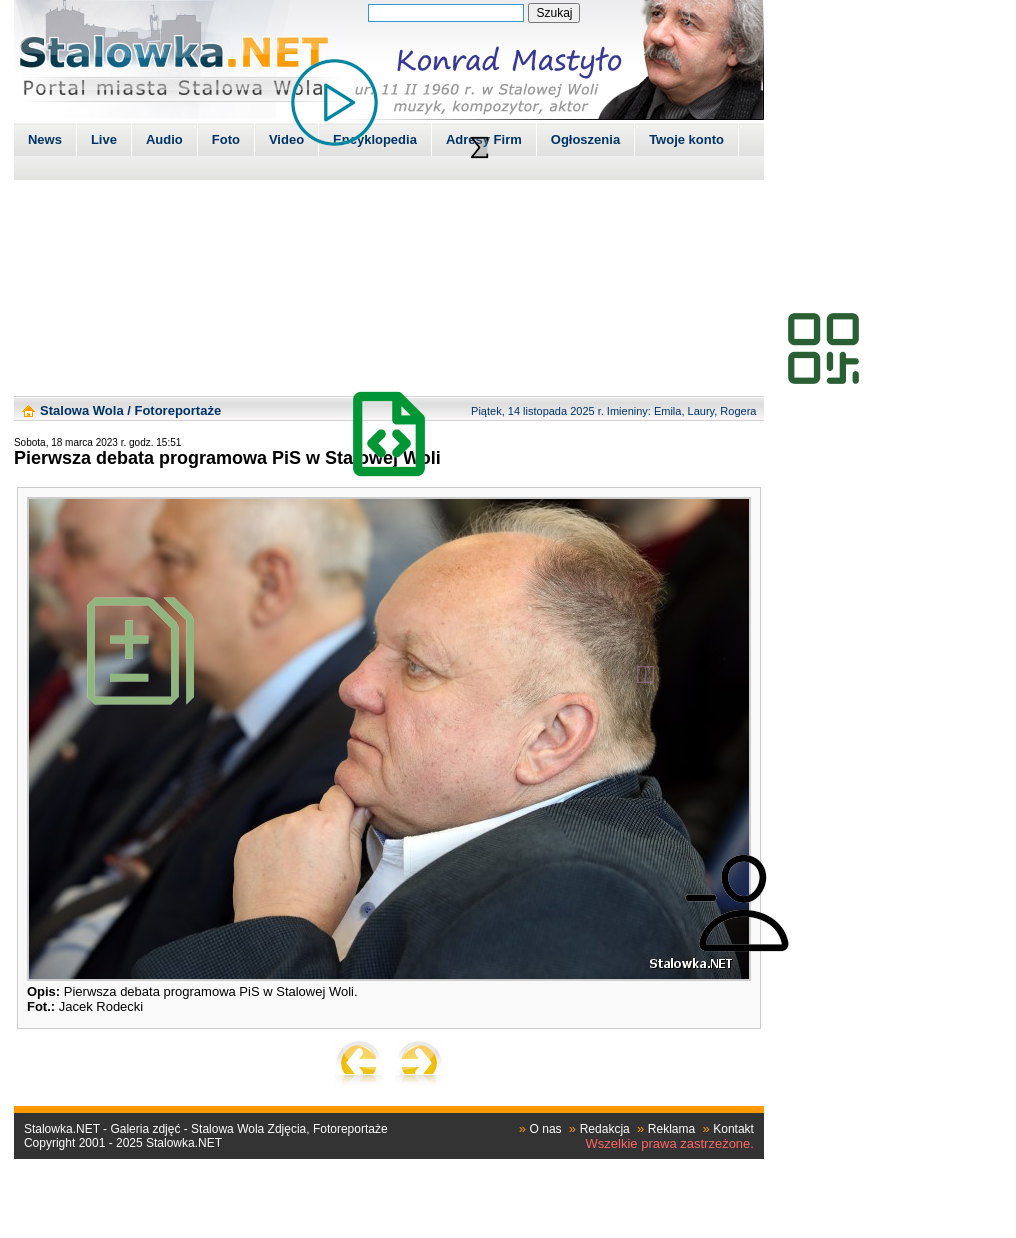 The image size is (1016, 1238). I want to click on calculate sum or total, so click(479, 147).